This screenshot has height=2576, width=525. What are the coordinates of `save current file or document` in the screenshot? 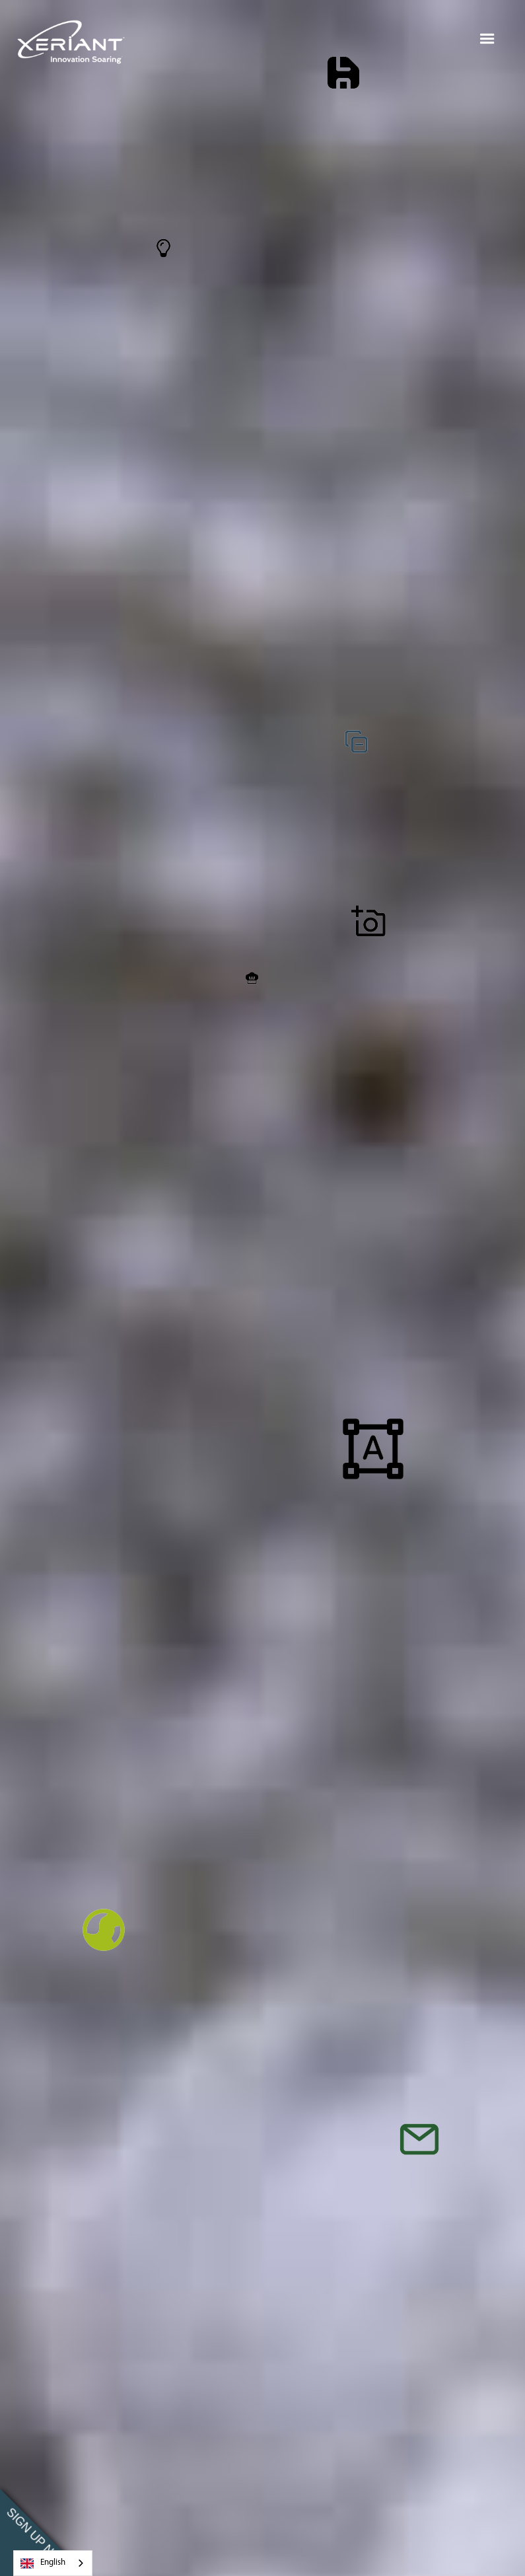 It's located at (343, 73).